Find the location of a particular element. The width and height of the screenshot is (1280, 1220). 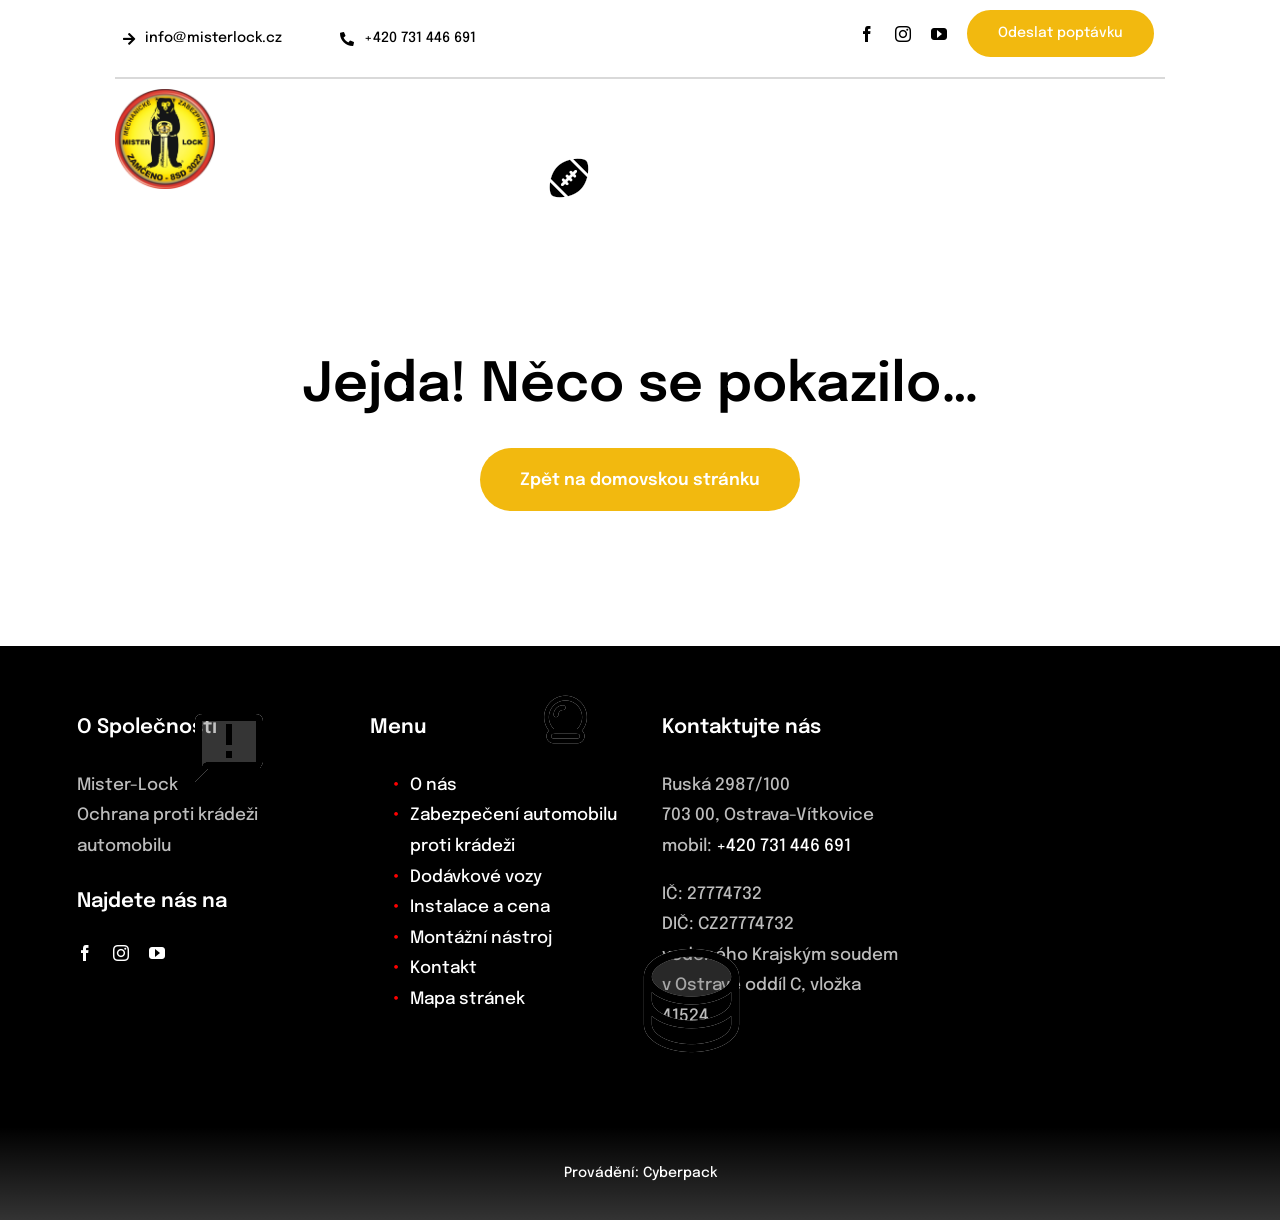

access fortune or prediction features is located at coordinates (565, 719).